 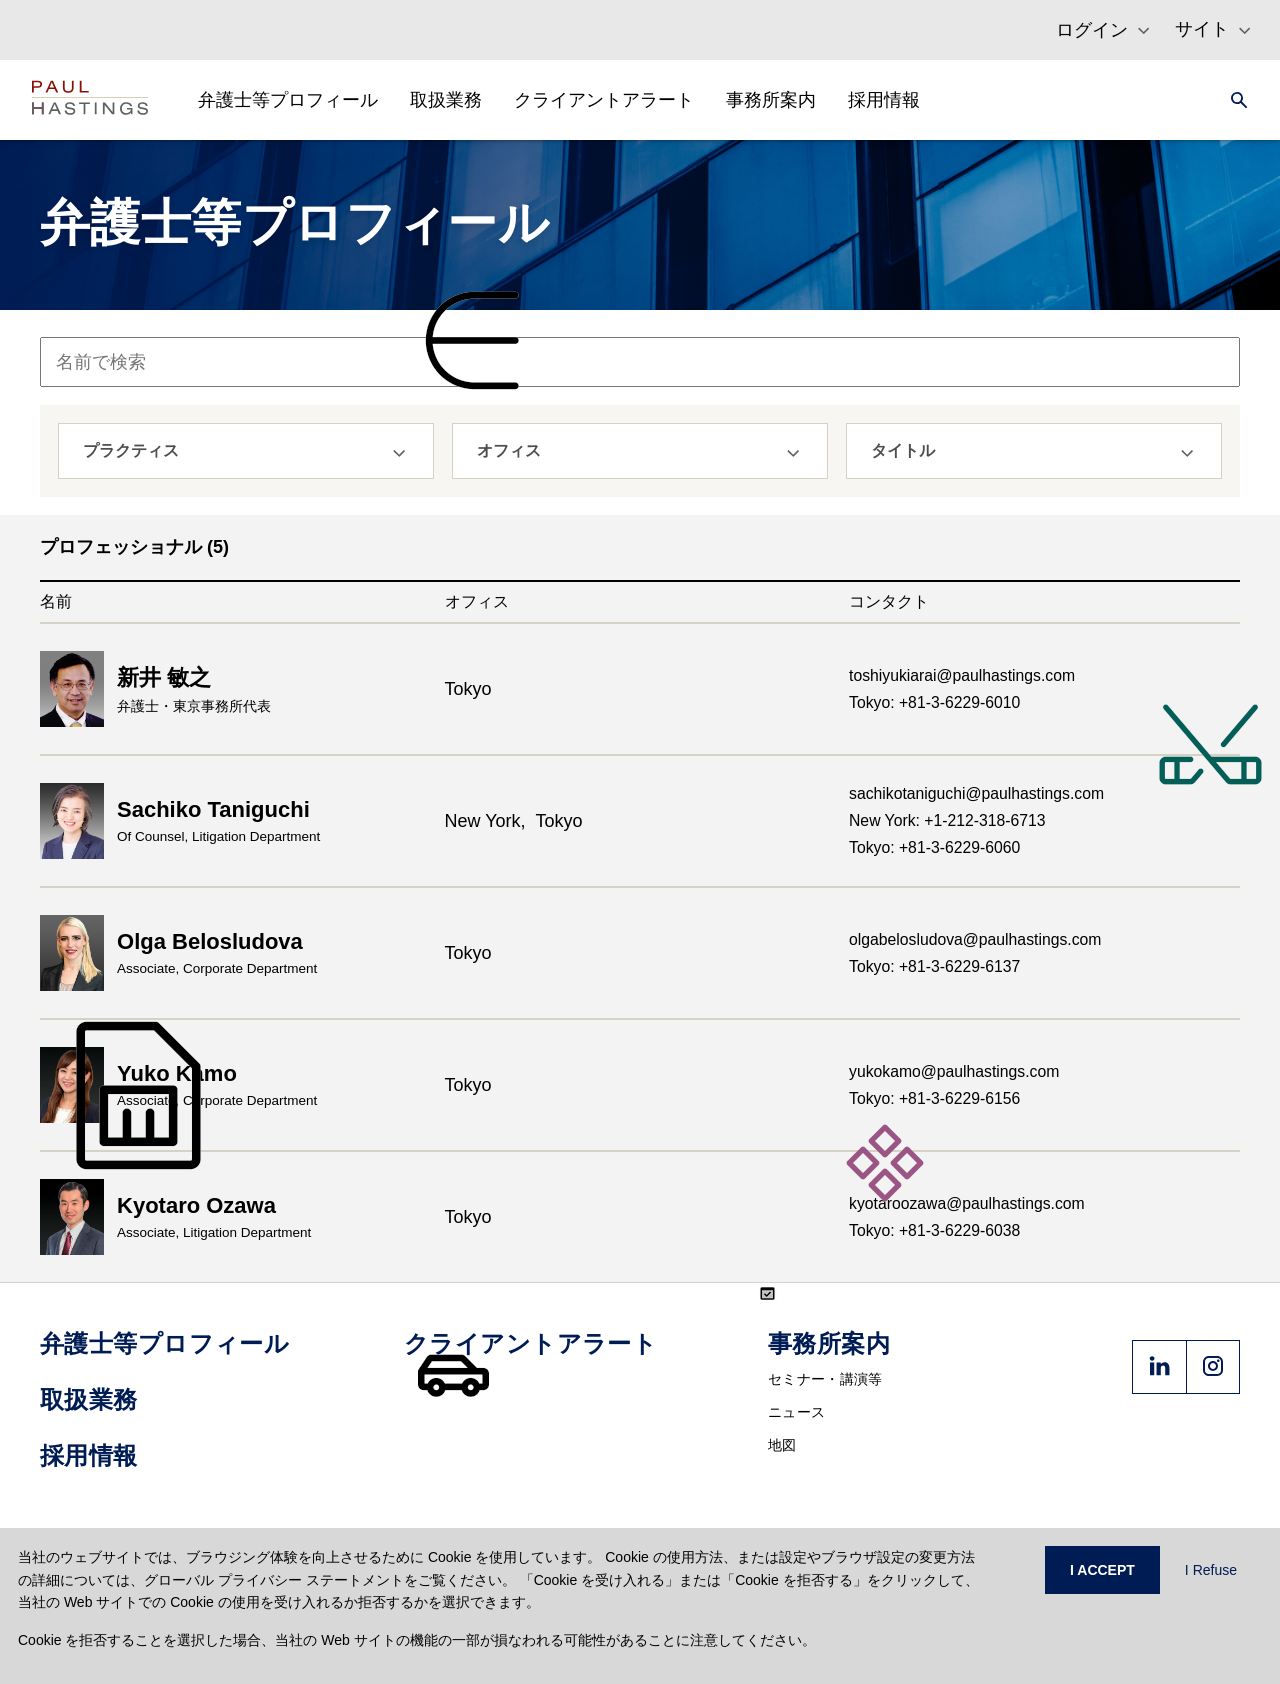 What do you see at coordinates (138, 1095) in the screenshot?
I see `manage sim card settings` at bounding box center [138, 1095].